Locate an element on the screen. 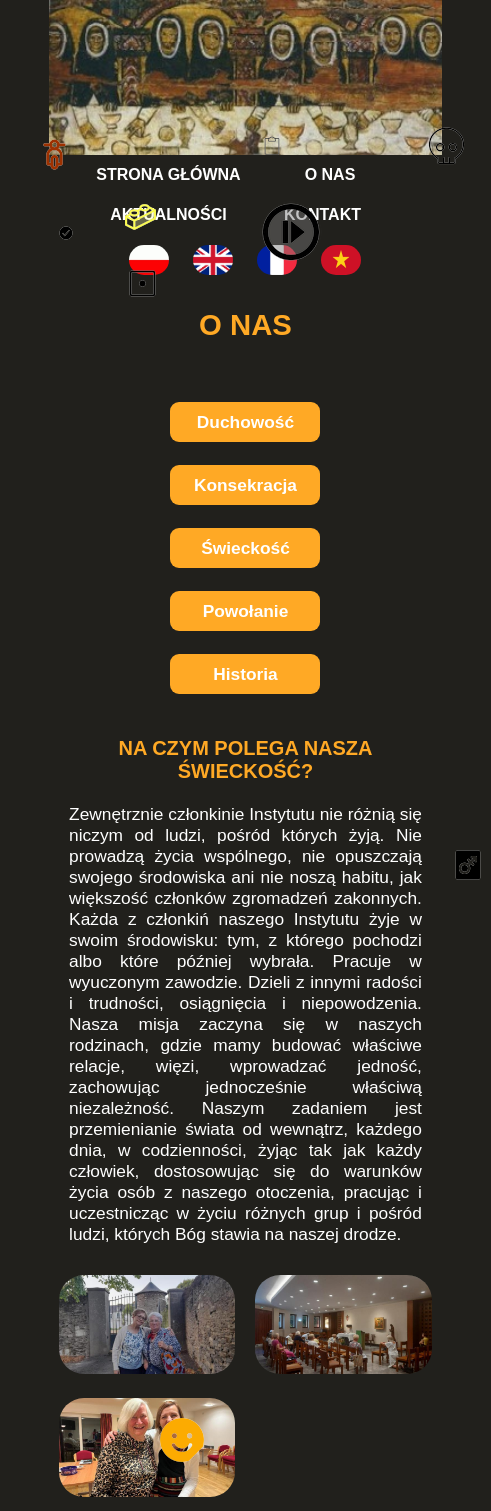 This screenshot has width=491, height=1511. access building or construction tools is located at coordinates (140, 216).